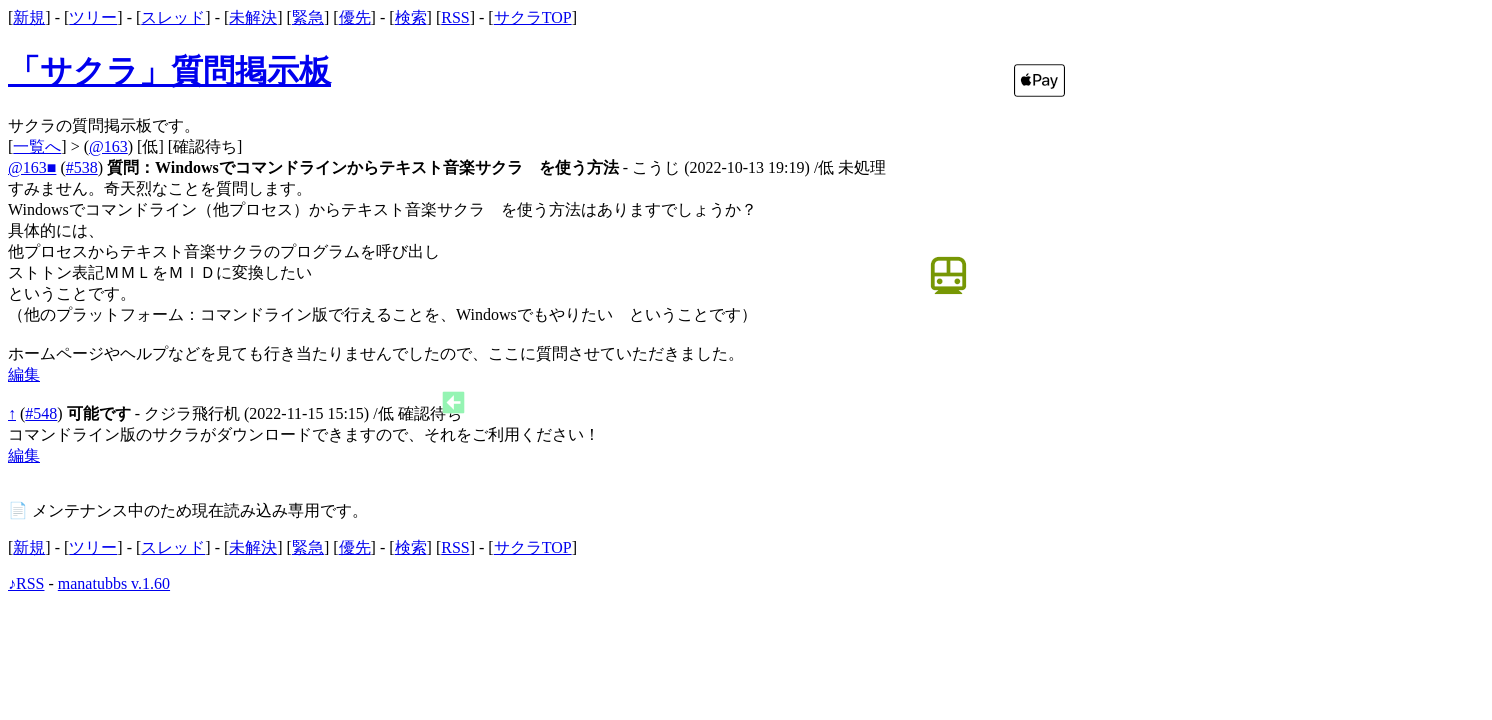  What do you see at coordinates (1039, 80) in the screenshot?
I see `pay with Apple Pay` at bounding box center [1039, 80].